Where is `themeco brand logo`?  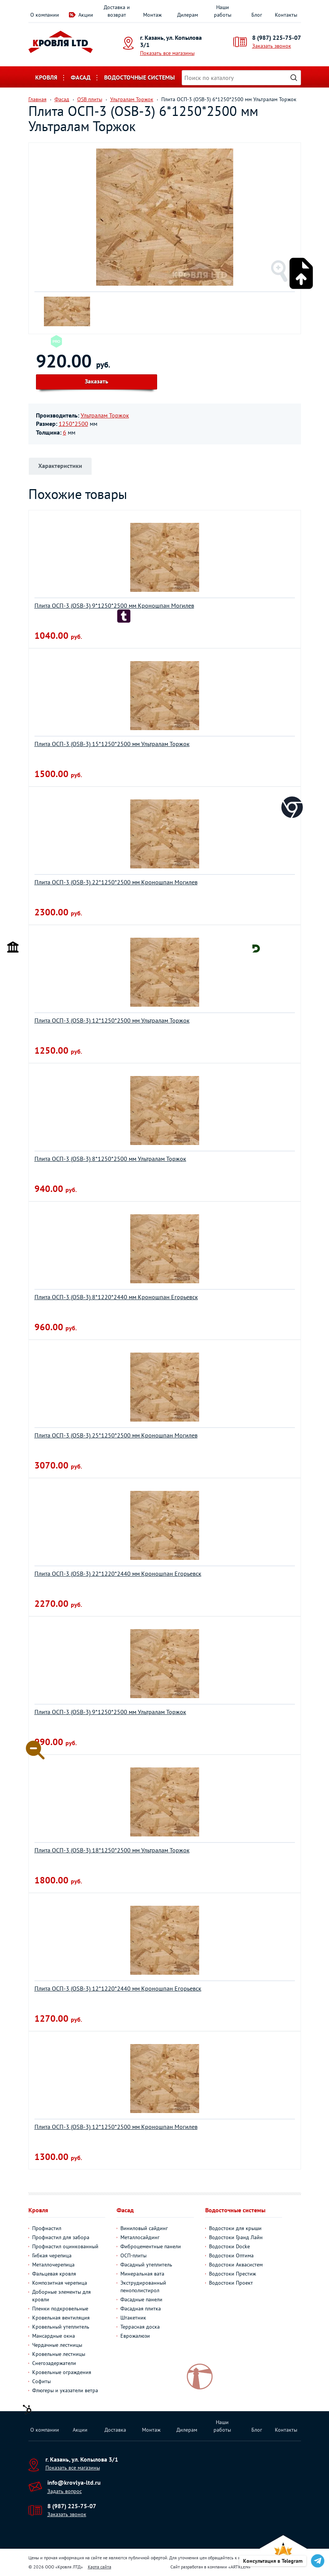
themeco brand logo is located at coordinates (56, 341).